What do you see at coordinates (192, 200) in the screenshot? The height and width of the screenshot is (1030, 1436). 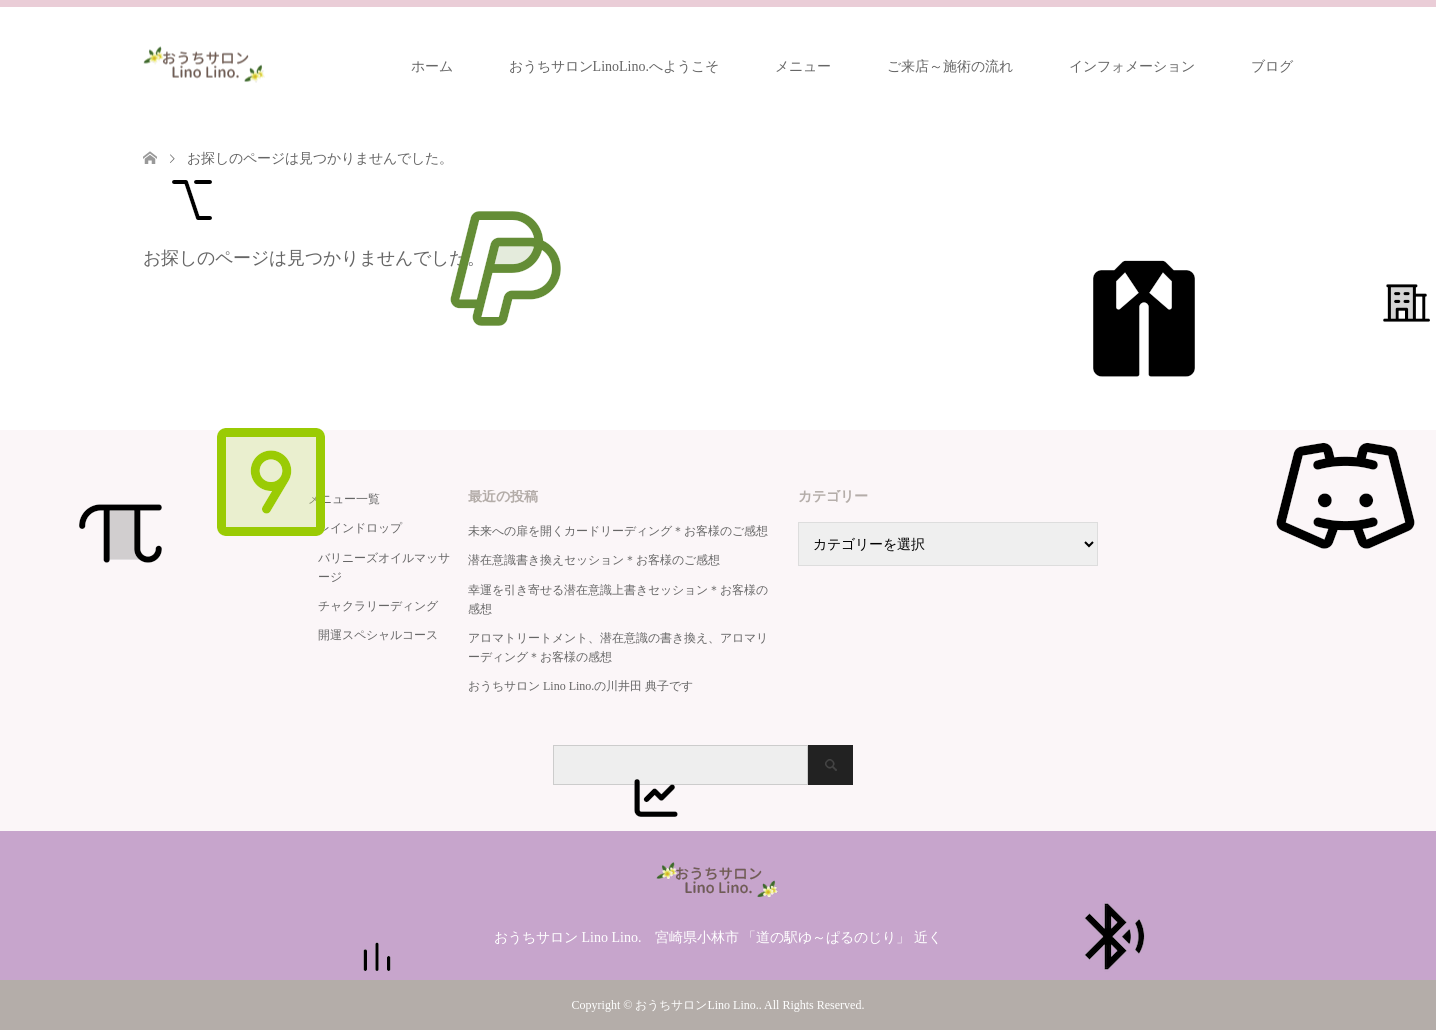 I see `access additional options or settings` at bounding box center [192, 200].